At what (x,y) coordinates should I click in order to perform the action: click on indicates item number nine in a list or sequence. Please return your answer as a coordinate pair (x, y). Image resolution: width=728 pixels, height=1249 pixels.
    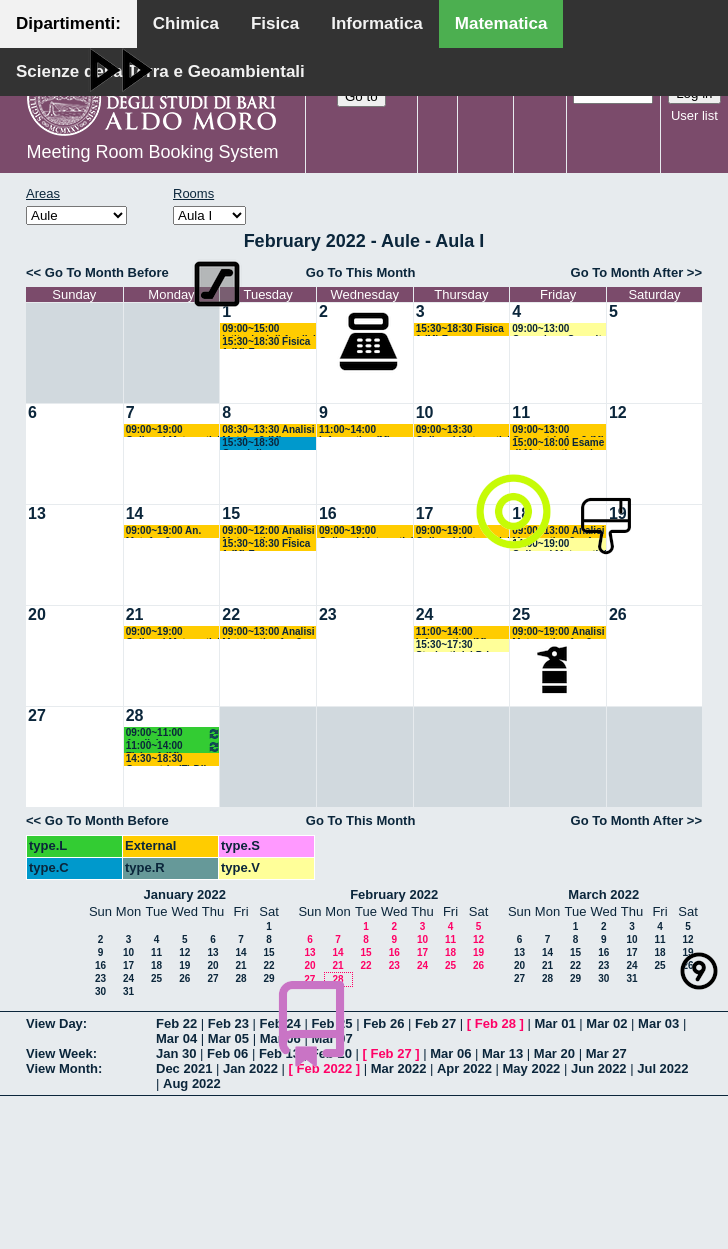
    Looking at the image, I should click on (699, 971).